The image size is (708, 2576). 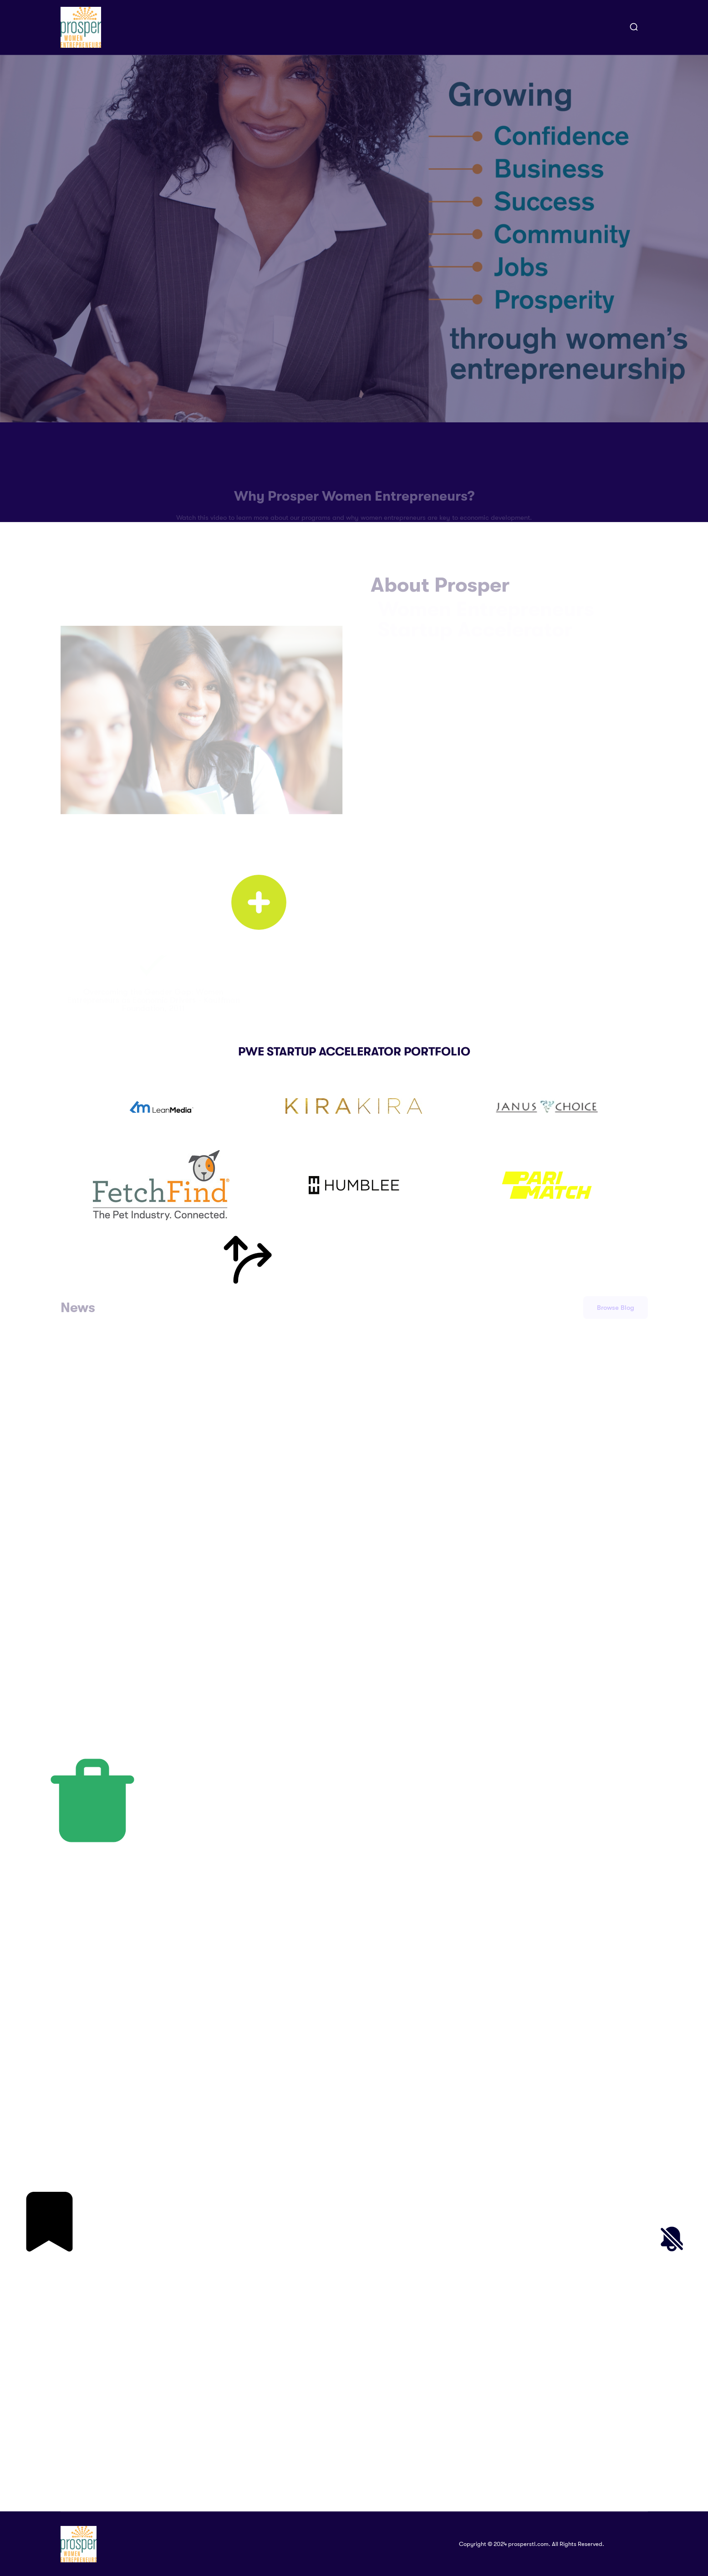 What do you see at coordinates (49, 2221) in the screenshot?
I see `save this item for later` at bounding box center [49, 2221].